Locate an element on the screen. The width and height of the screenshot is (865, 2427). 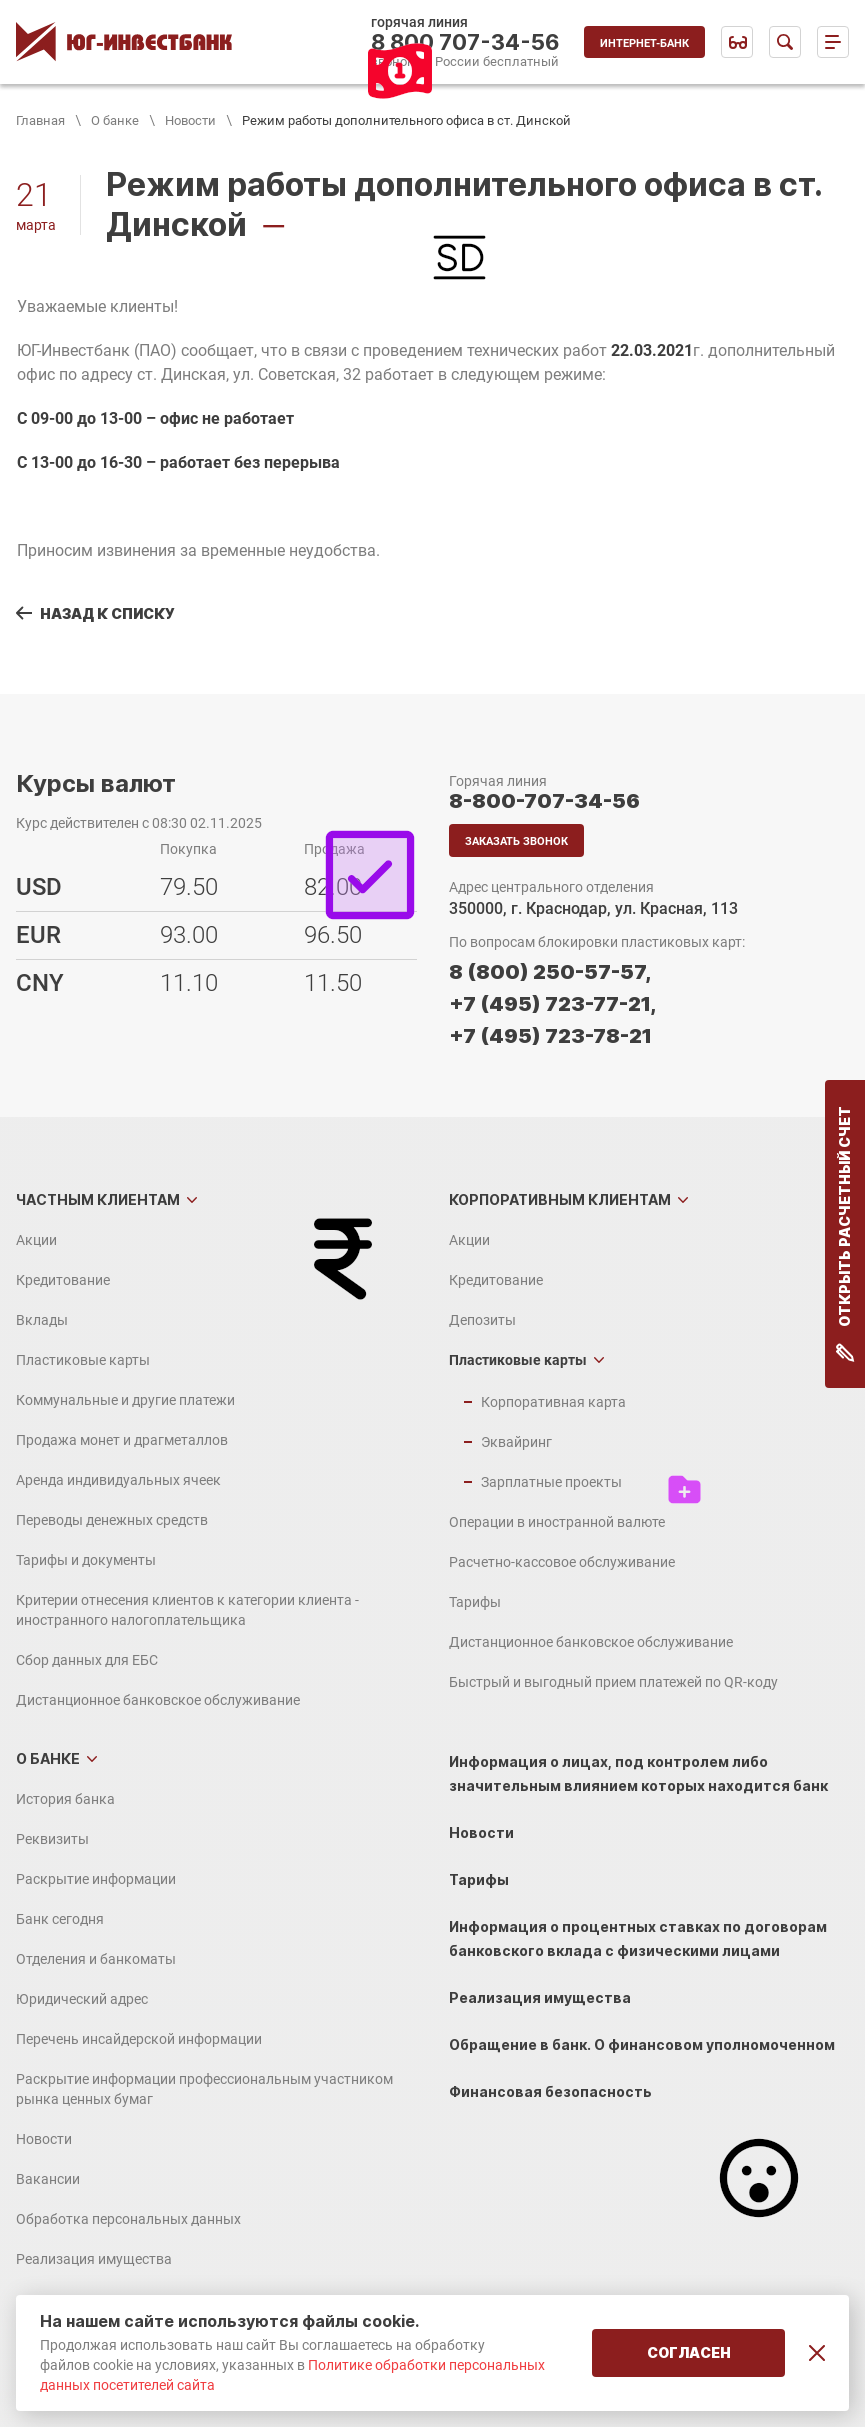
create a new folder is located at coordinates (684, 1489).